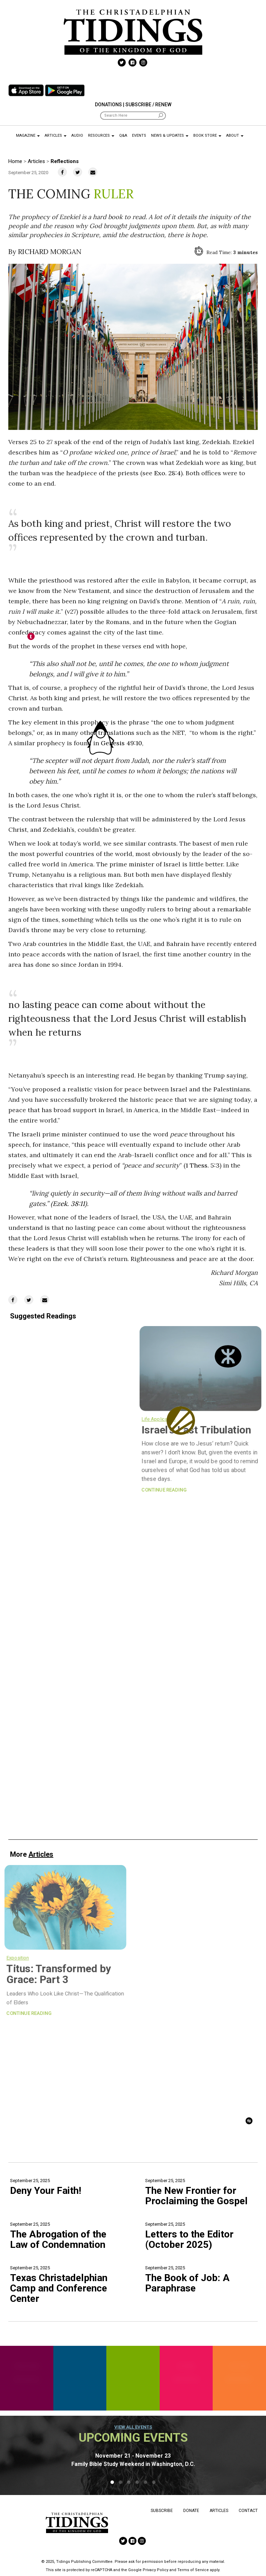  Describe the element at coordinates (181, 1421) in the screenshot. I see `ESL Gaming logo` at that location.